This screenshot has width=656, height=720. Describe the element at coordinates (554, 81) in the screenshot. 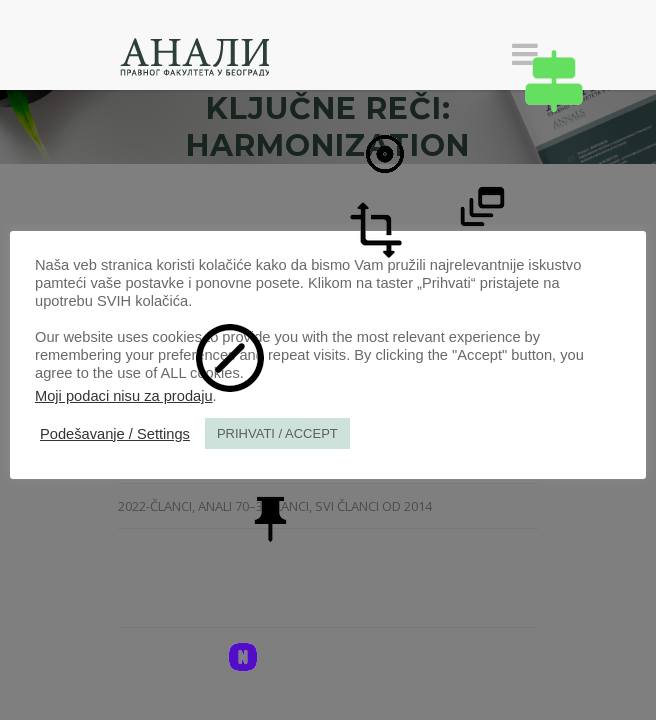

I see `align objects to horizontal center` at that location.